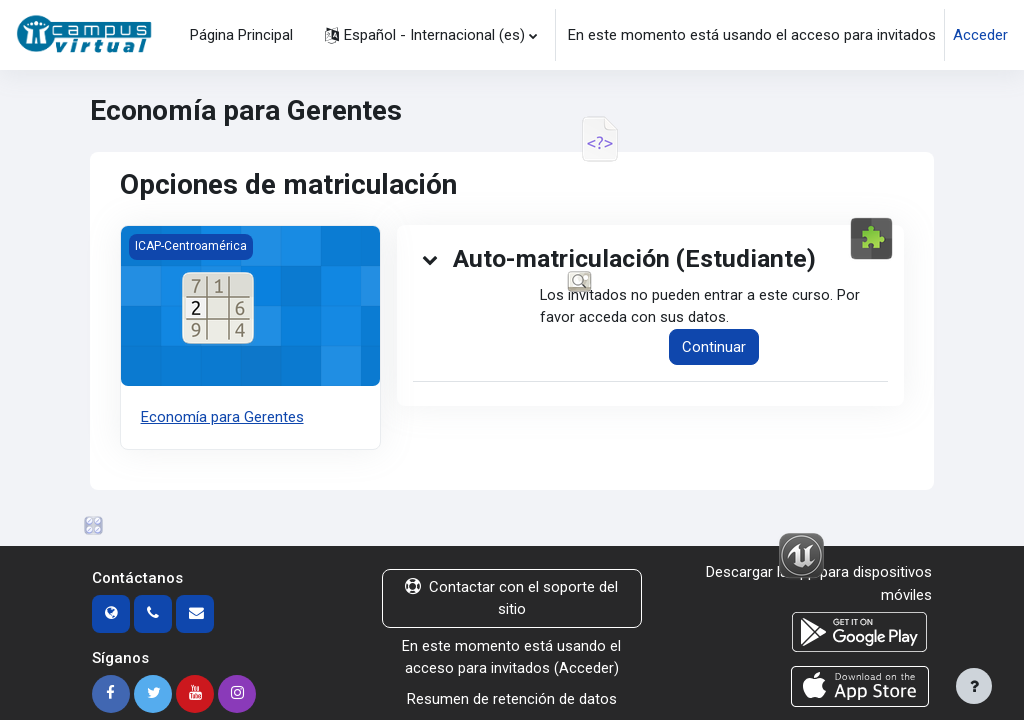 The height and width of the screenshot is (720, 1024). What do you see at coordinates (93, 525) in the screenshot?
I see `open Dosage medication tracking app` at bounding box center [93, 525].